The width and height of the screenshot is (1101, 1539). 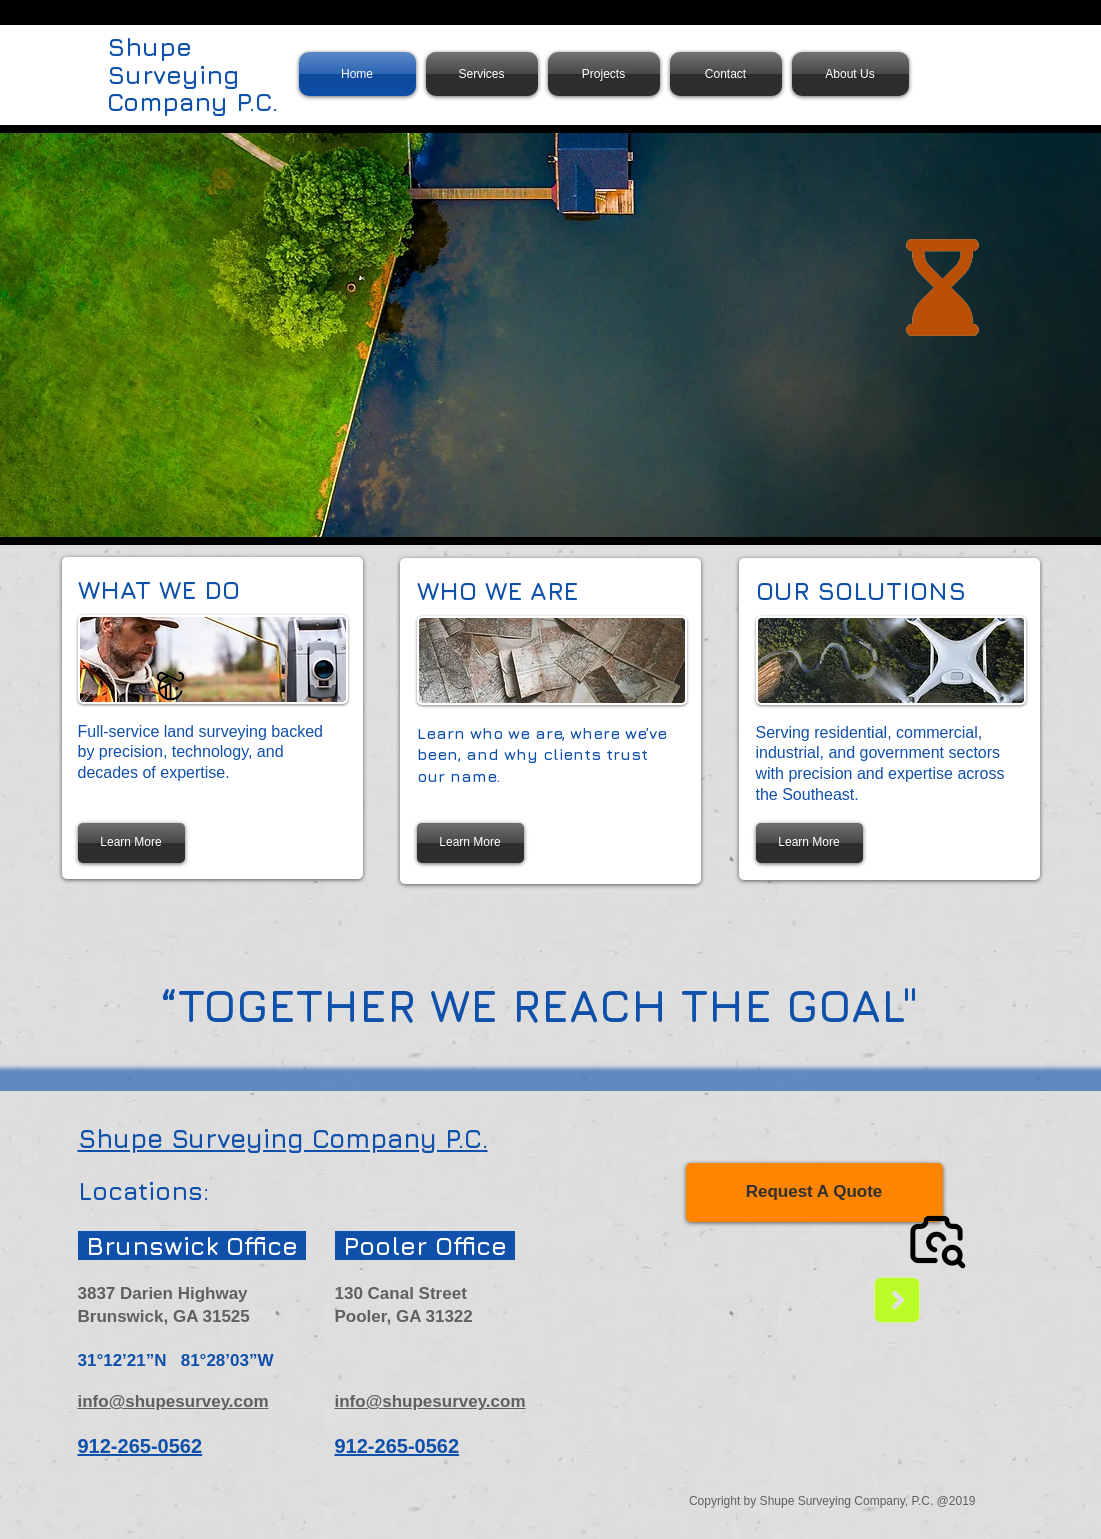 What do you see at coordinates (170, 685) in the screenshot?
I see `open The New York Times app` at bounding box center [170, 685].